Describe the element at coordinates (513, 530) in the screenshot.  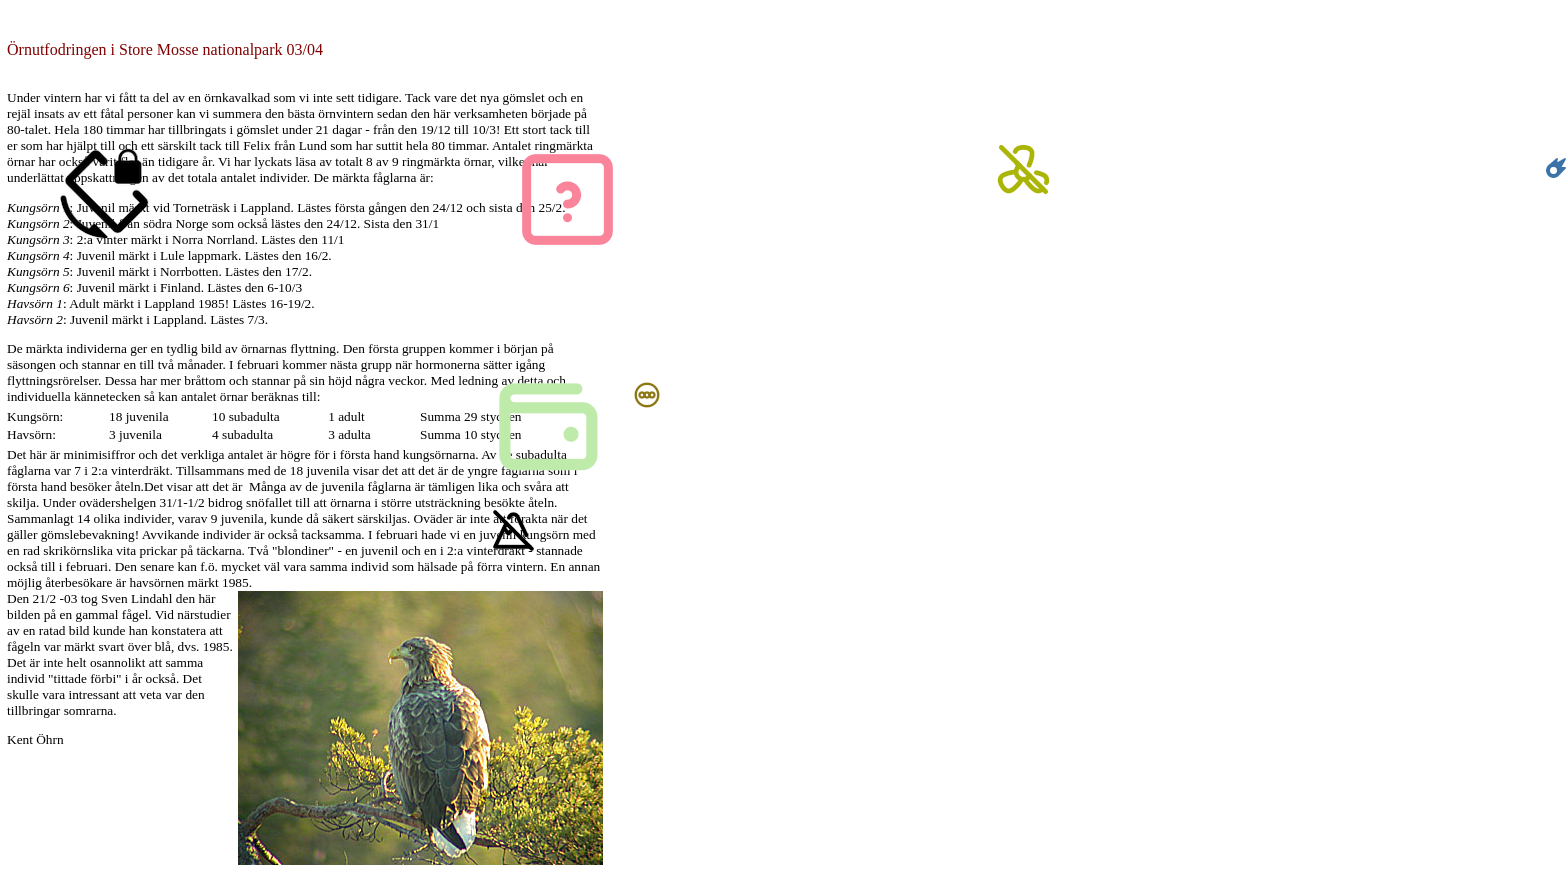
I see `image unavailable or cannot be displayed` at that location.